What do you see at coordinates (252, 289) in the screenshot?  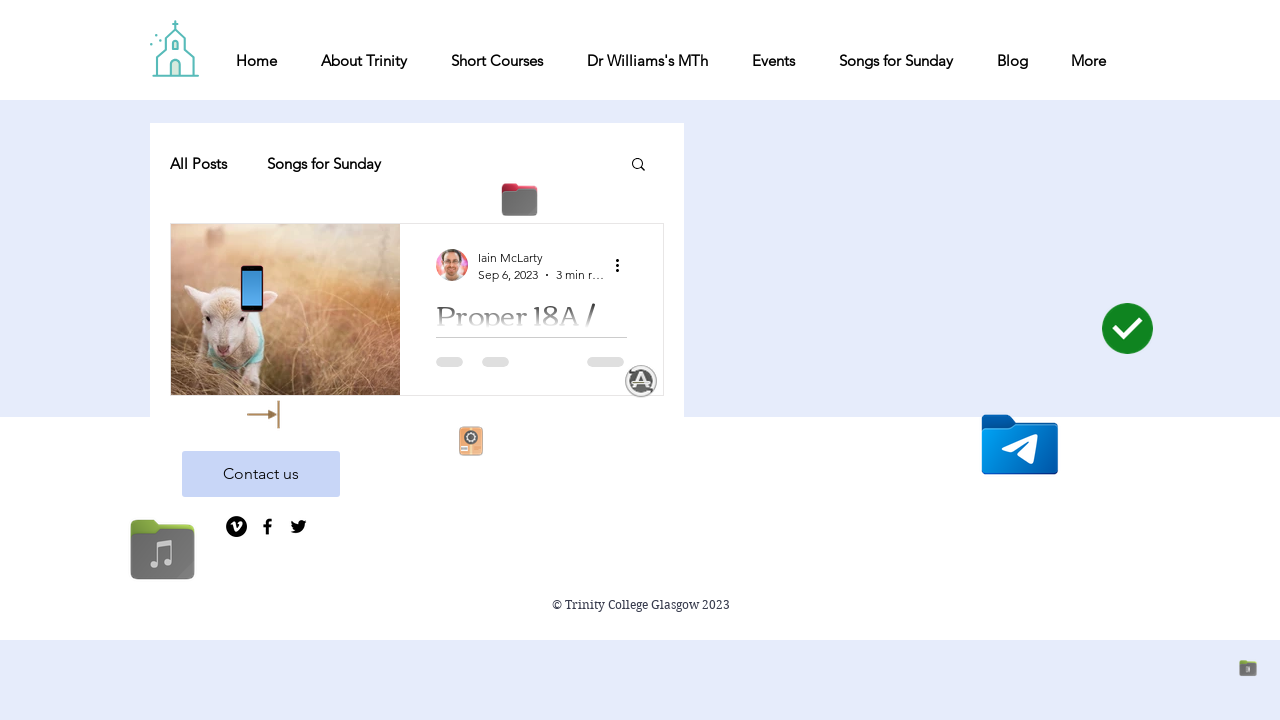 I see `iPhone 8 device connected to your Mac` at bounding box center [252, 289].